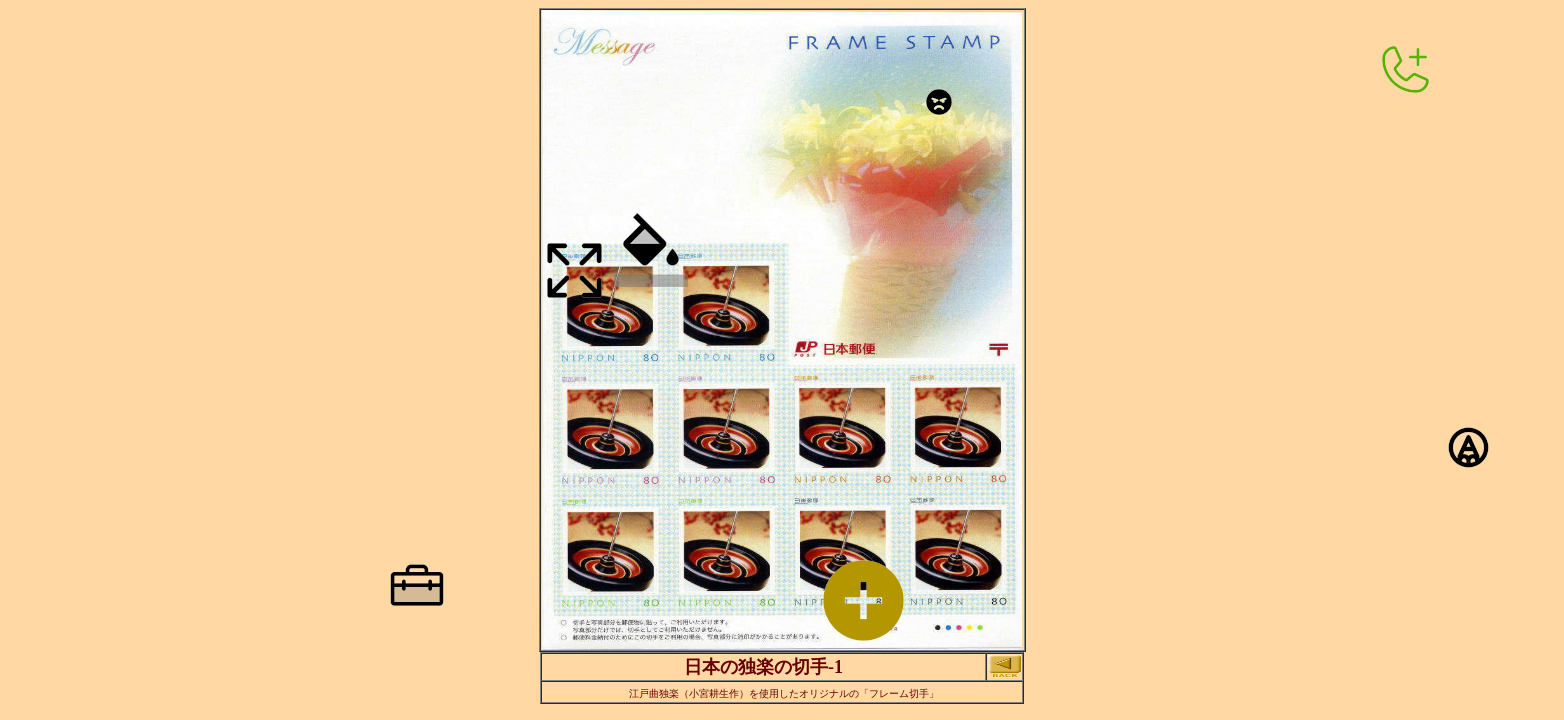  I want to click on expand to fullscreen mode, so click(574, 270).